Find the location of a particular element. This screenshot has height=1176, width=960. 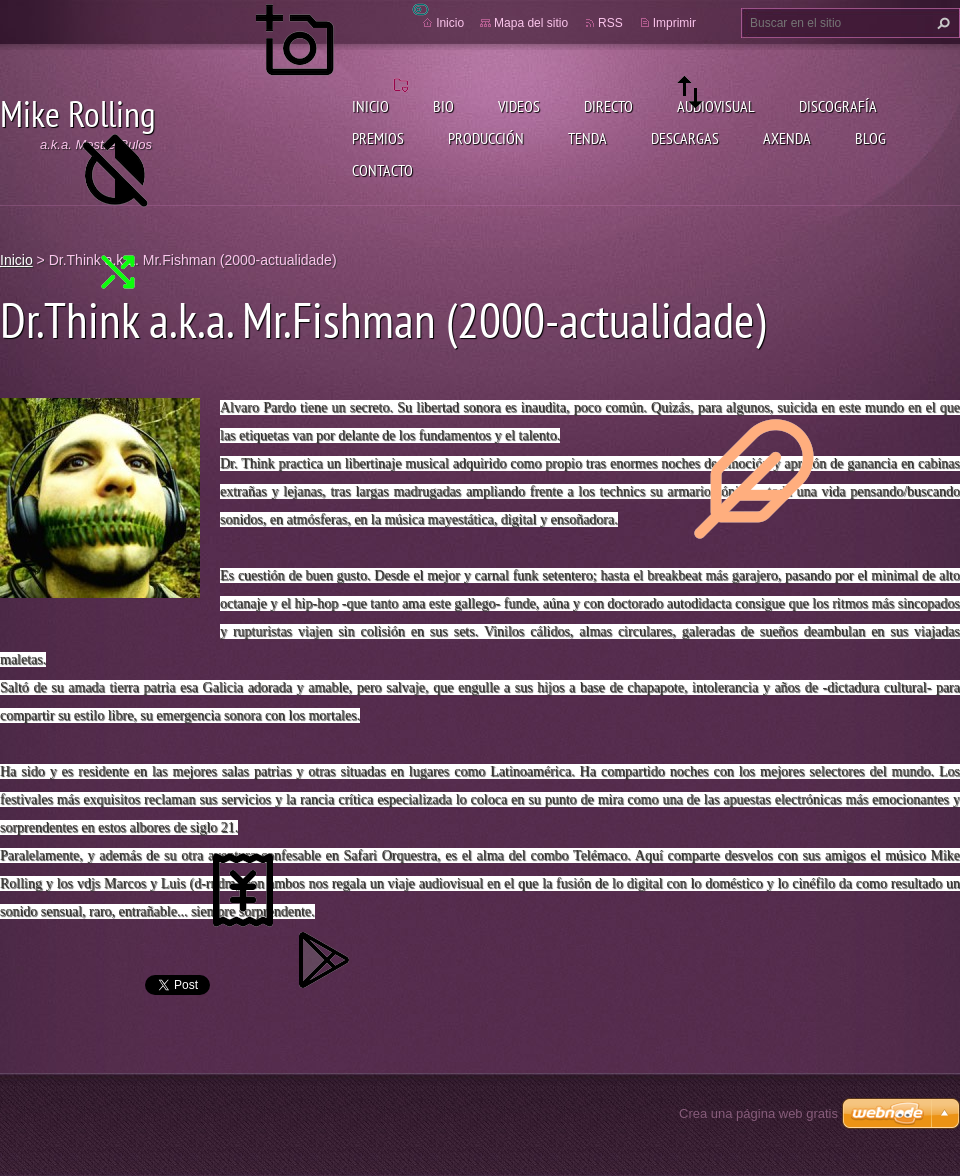

compose a new message or post is located at coordinates (754, 479).